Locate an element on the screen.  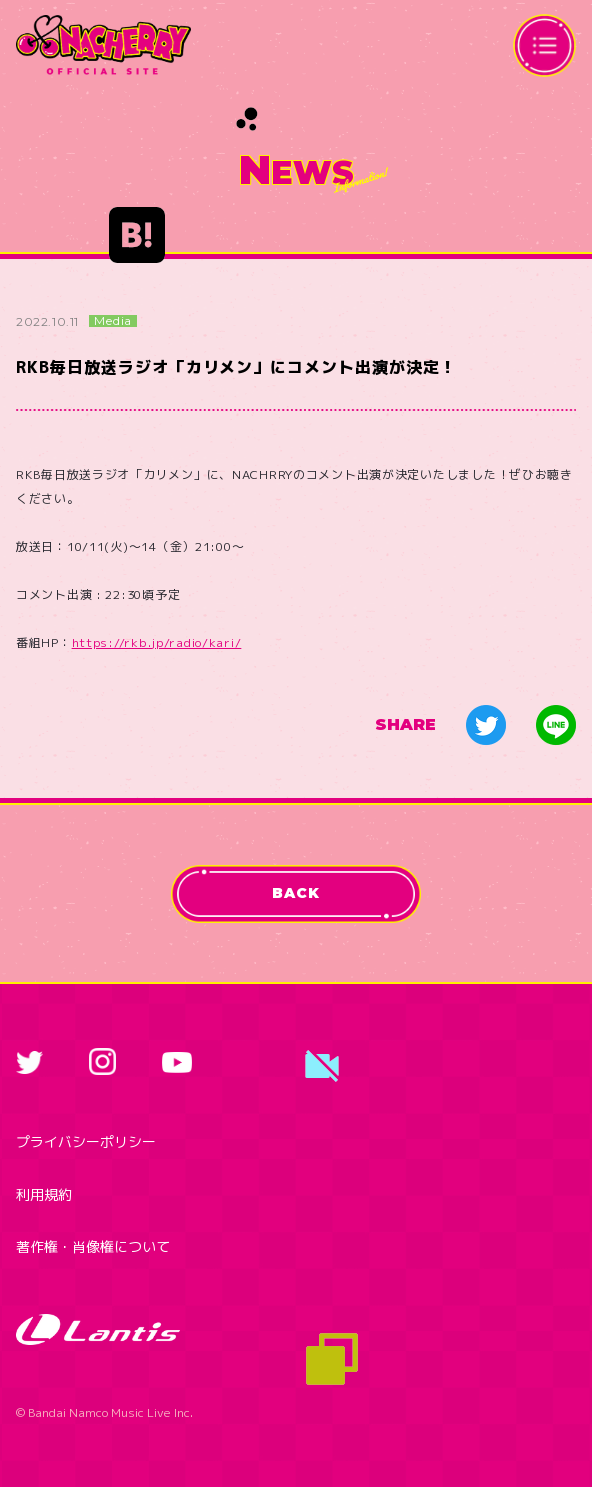
select multiple items is located at coordinates (332, 1359).